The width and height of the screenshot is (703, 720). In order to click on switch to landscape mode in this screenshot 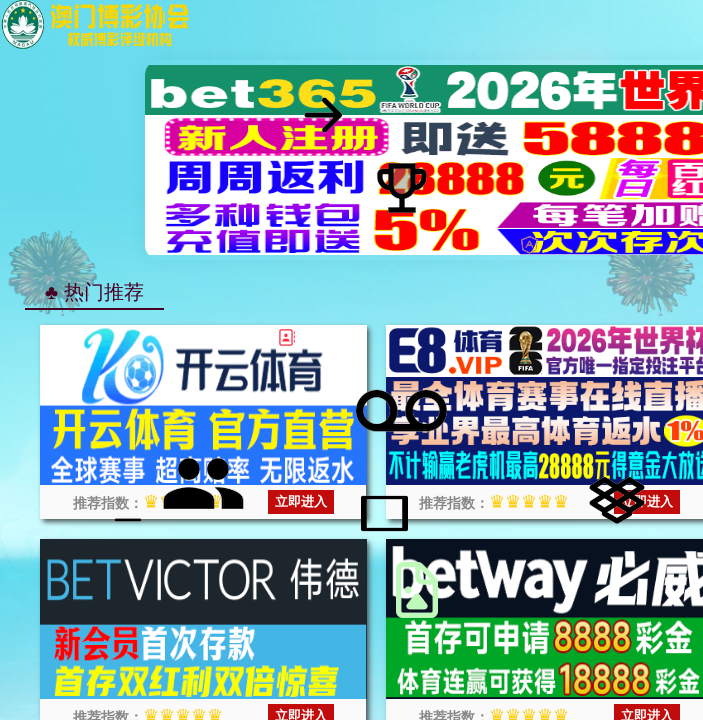, I will do `click(384, 513)`.